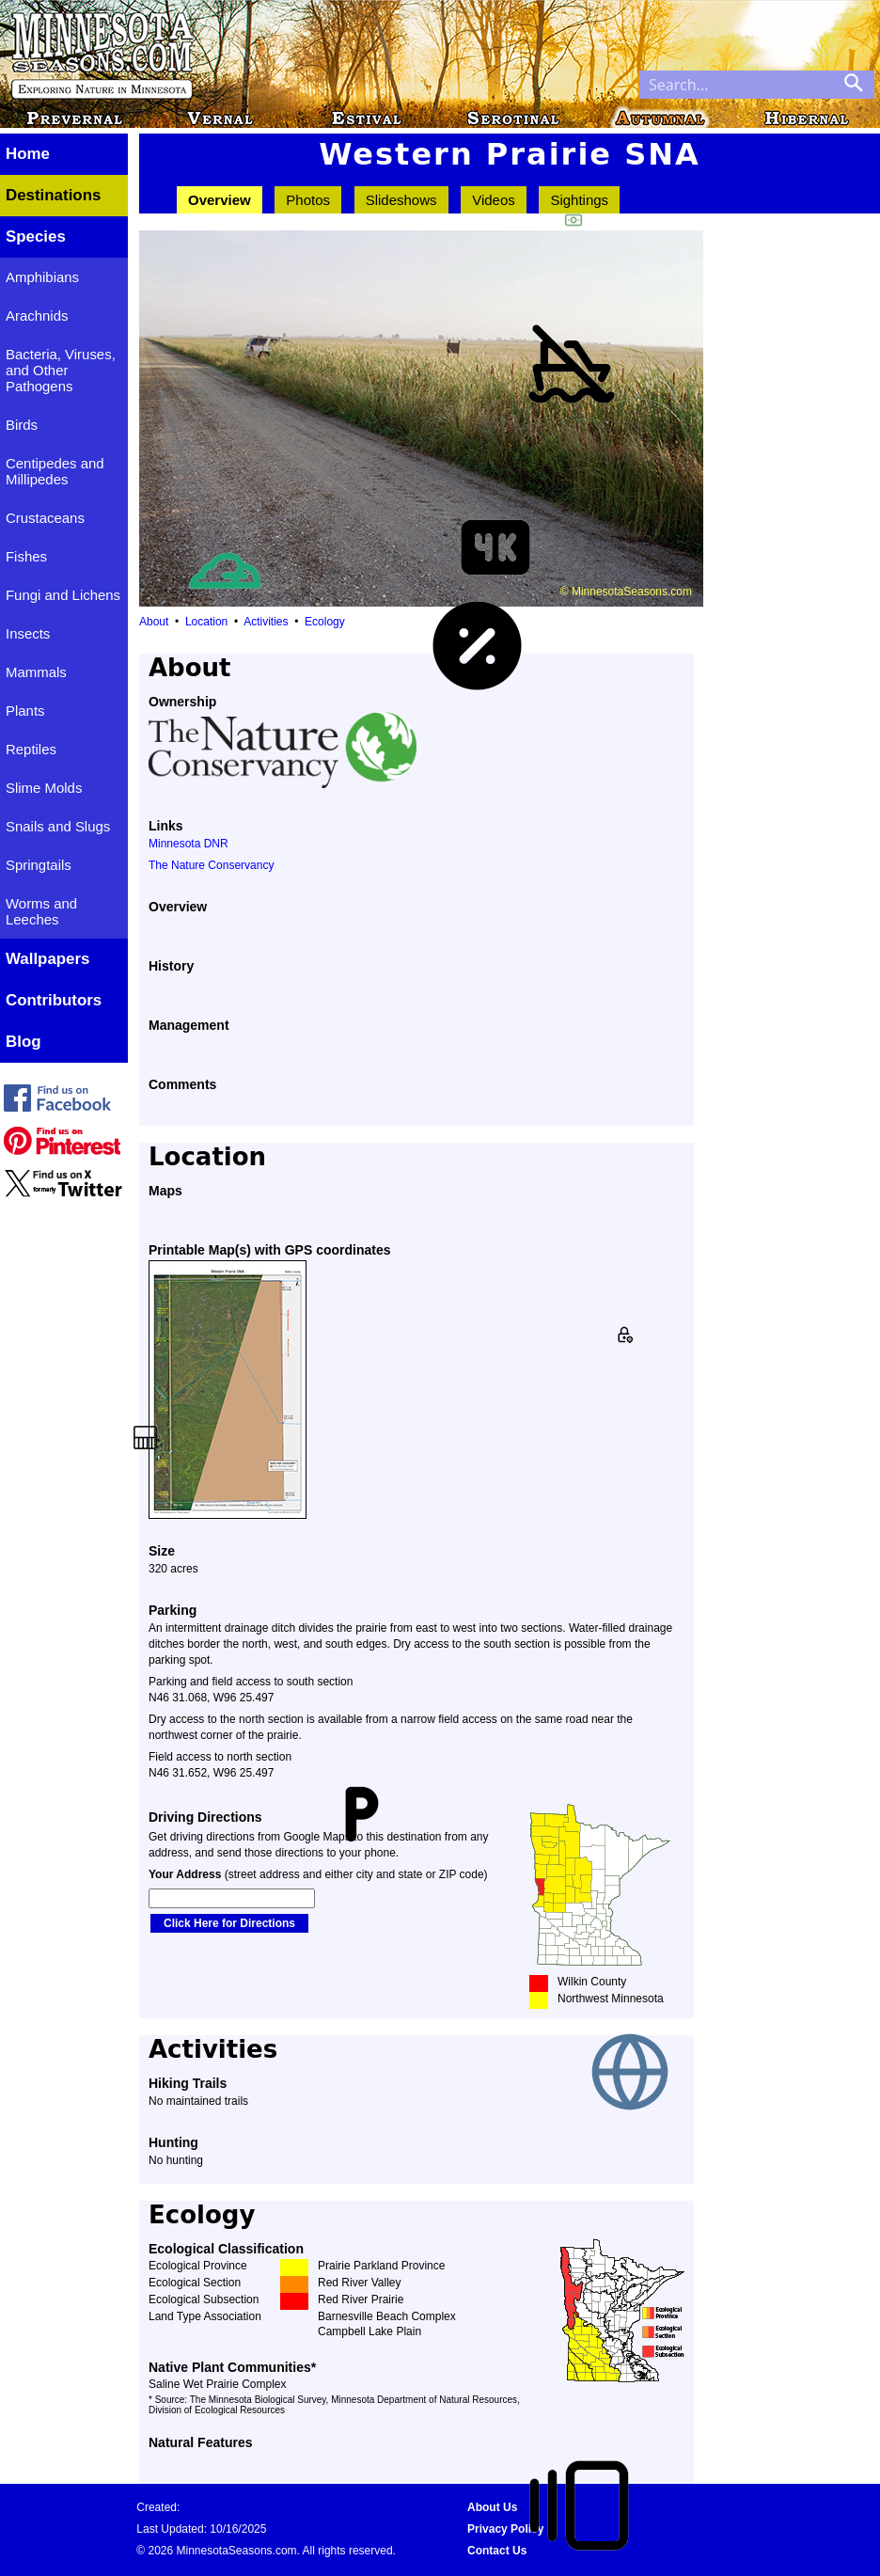  What do you see at coordinates (362, 1814) in the screenshot?
I see `indicates parking availability or location` at bounding box center [362, 1814].